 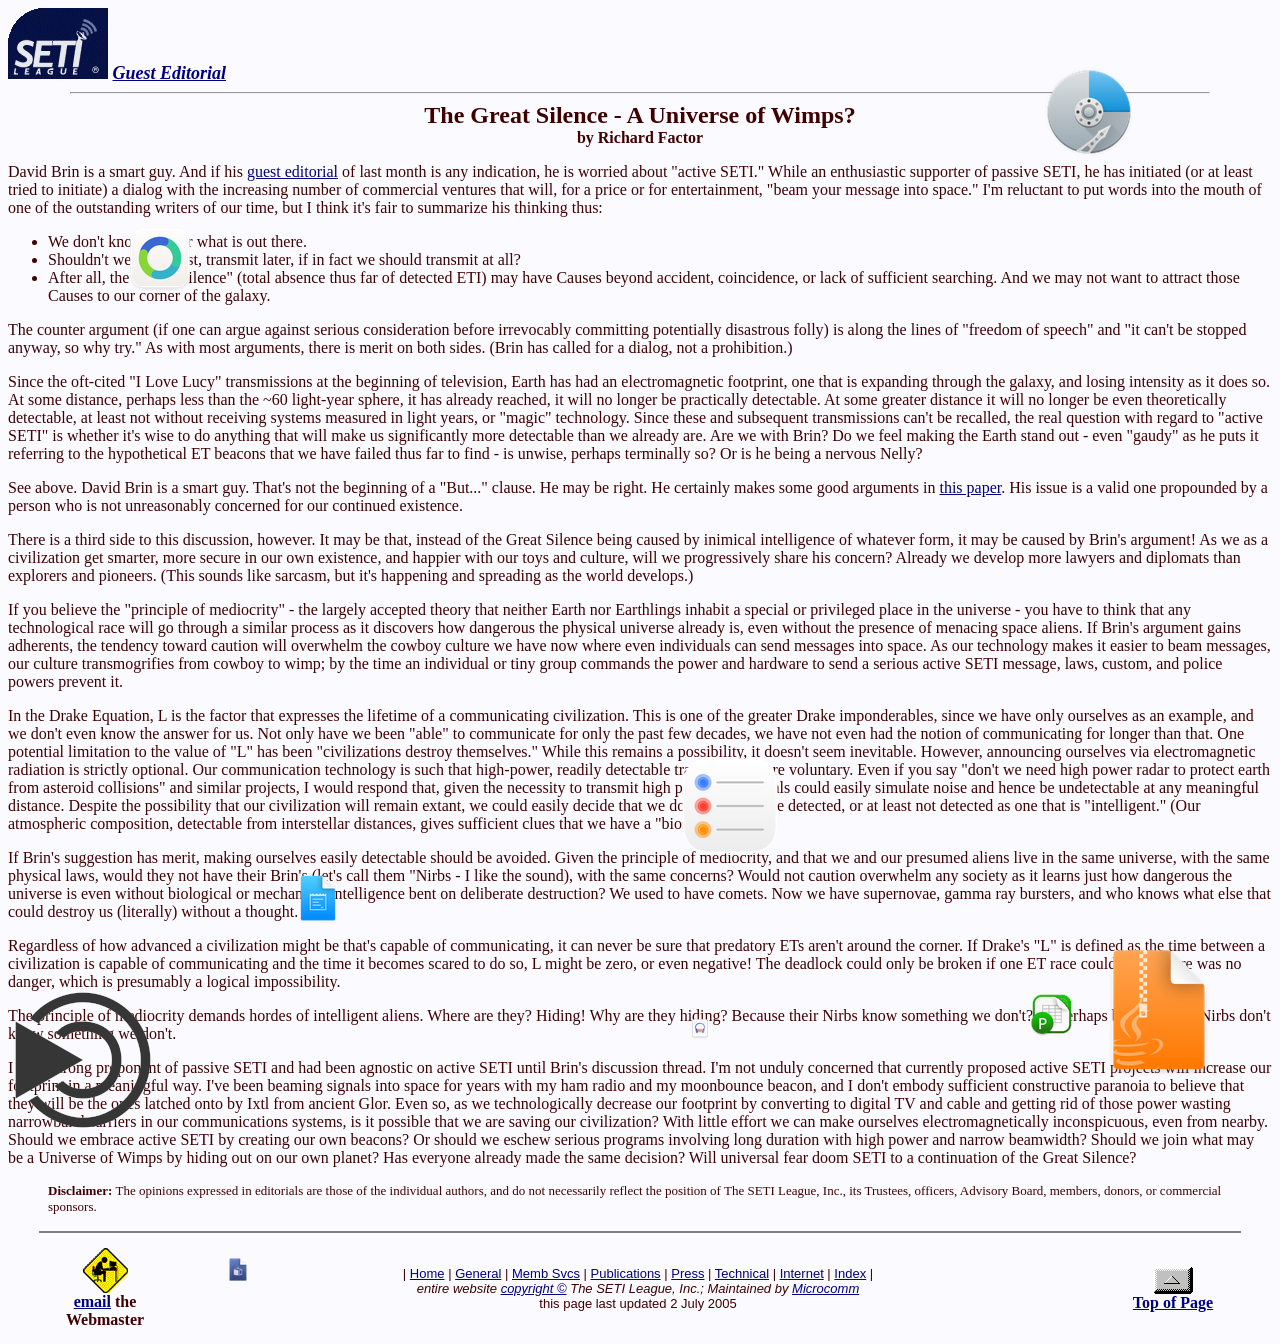 I want to click on open gnome to-do app, so click(x=730, y=806).